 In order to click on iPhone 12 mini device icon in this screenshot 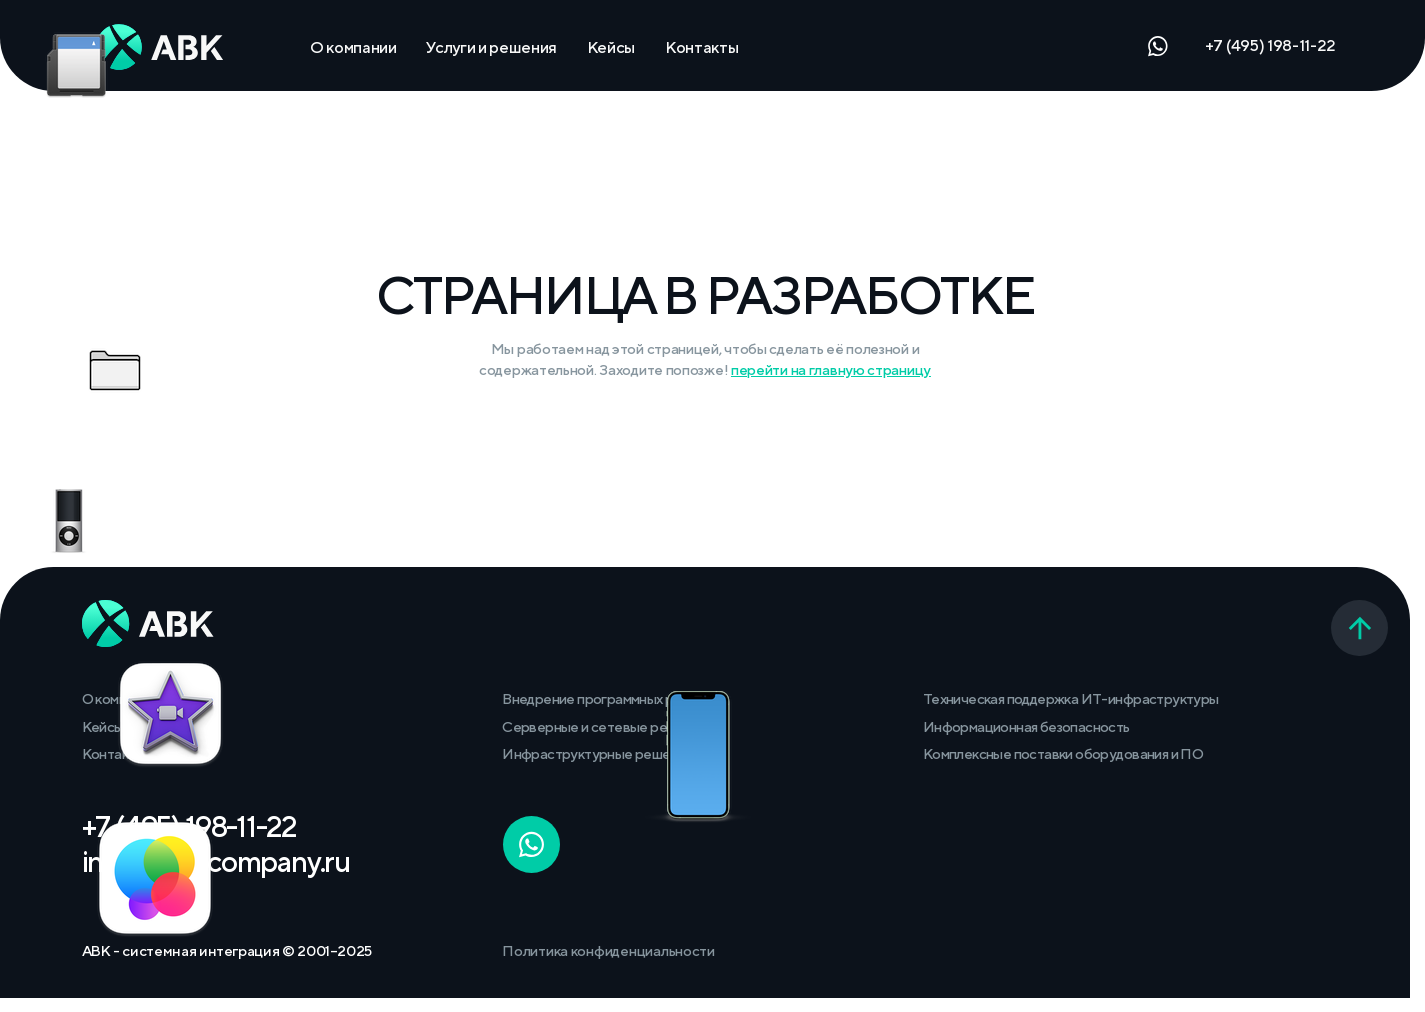, I will do `click(698, 757)`.